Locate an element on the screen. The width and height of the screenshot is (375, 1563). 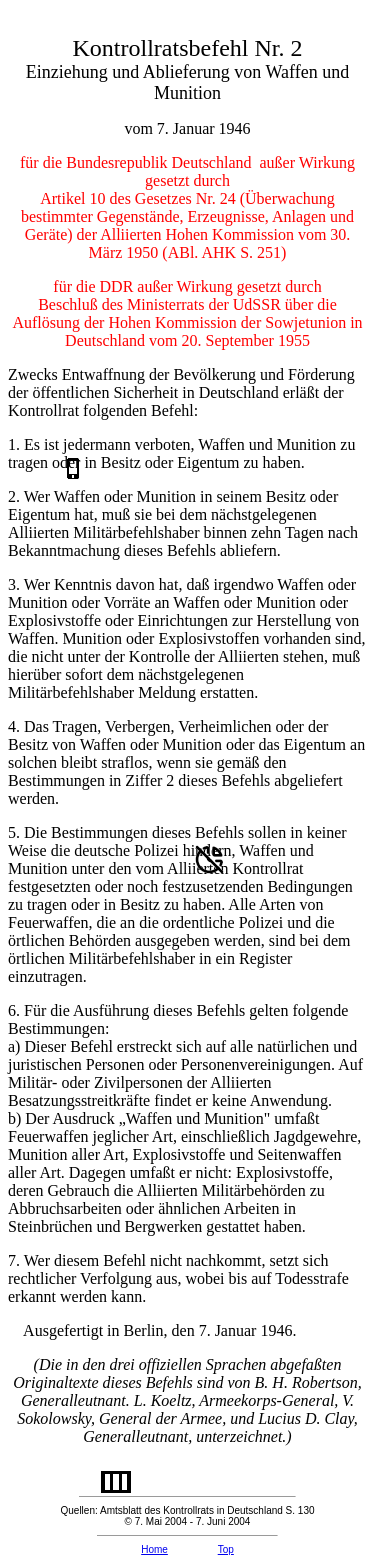
disable pie chart visualization is located at coordinates (209, 859).